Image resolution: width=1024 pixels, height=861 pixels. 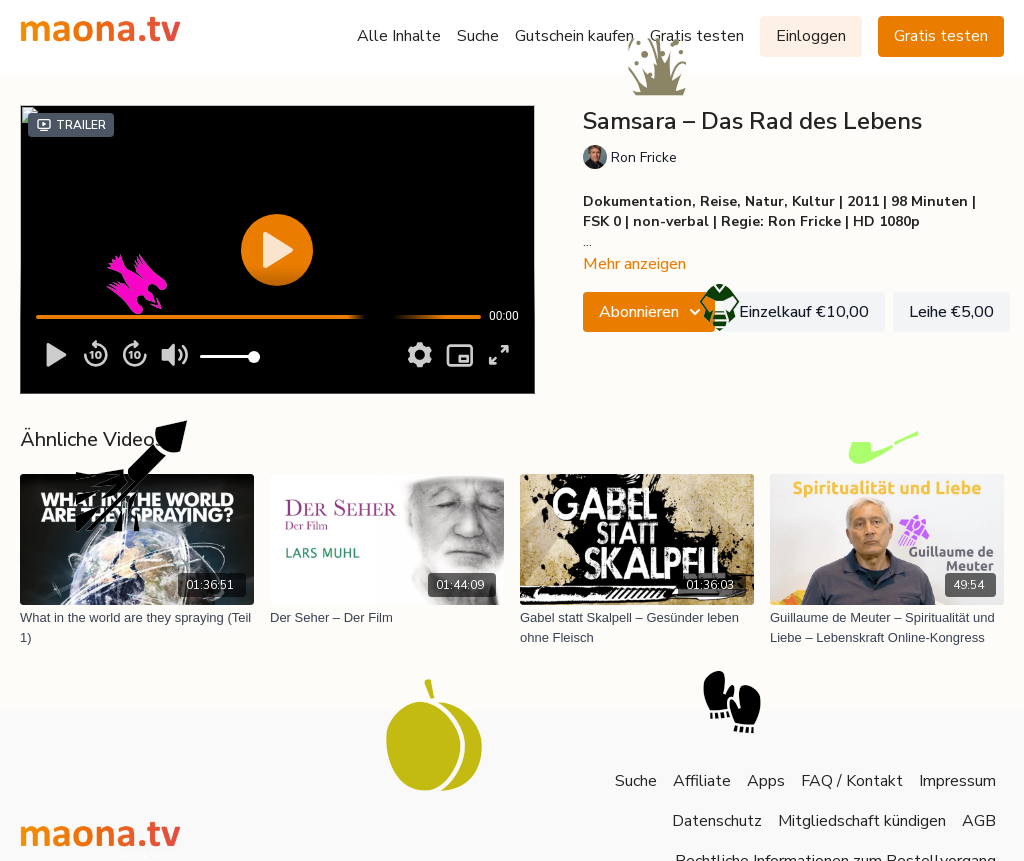 I want to click on select peach flavor or ingredient, so click(x=434, y=735).